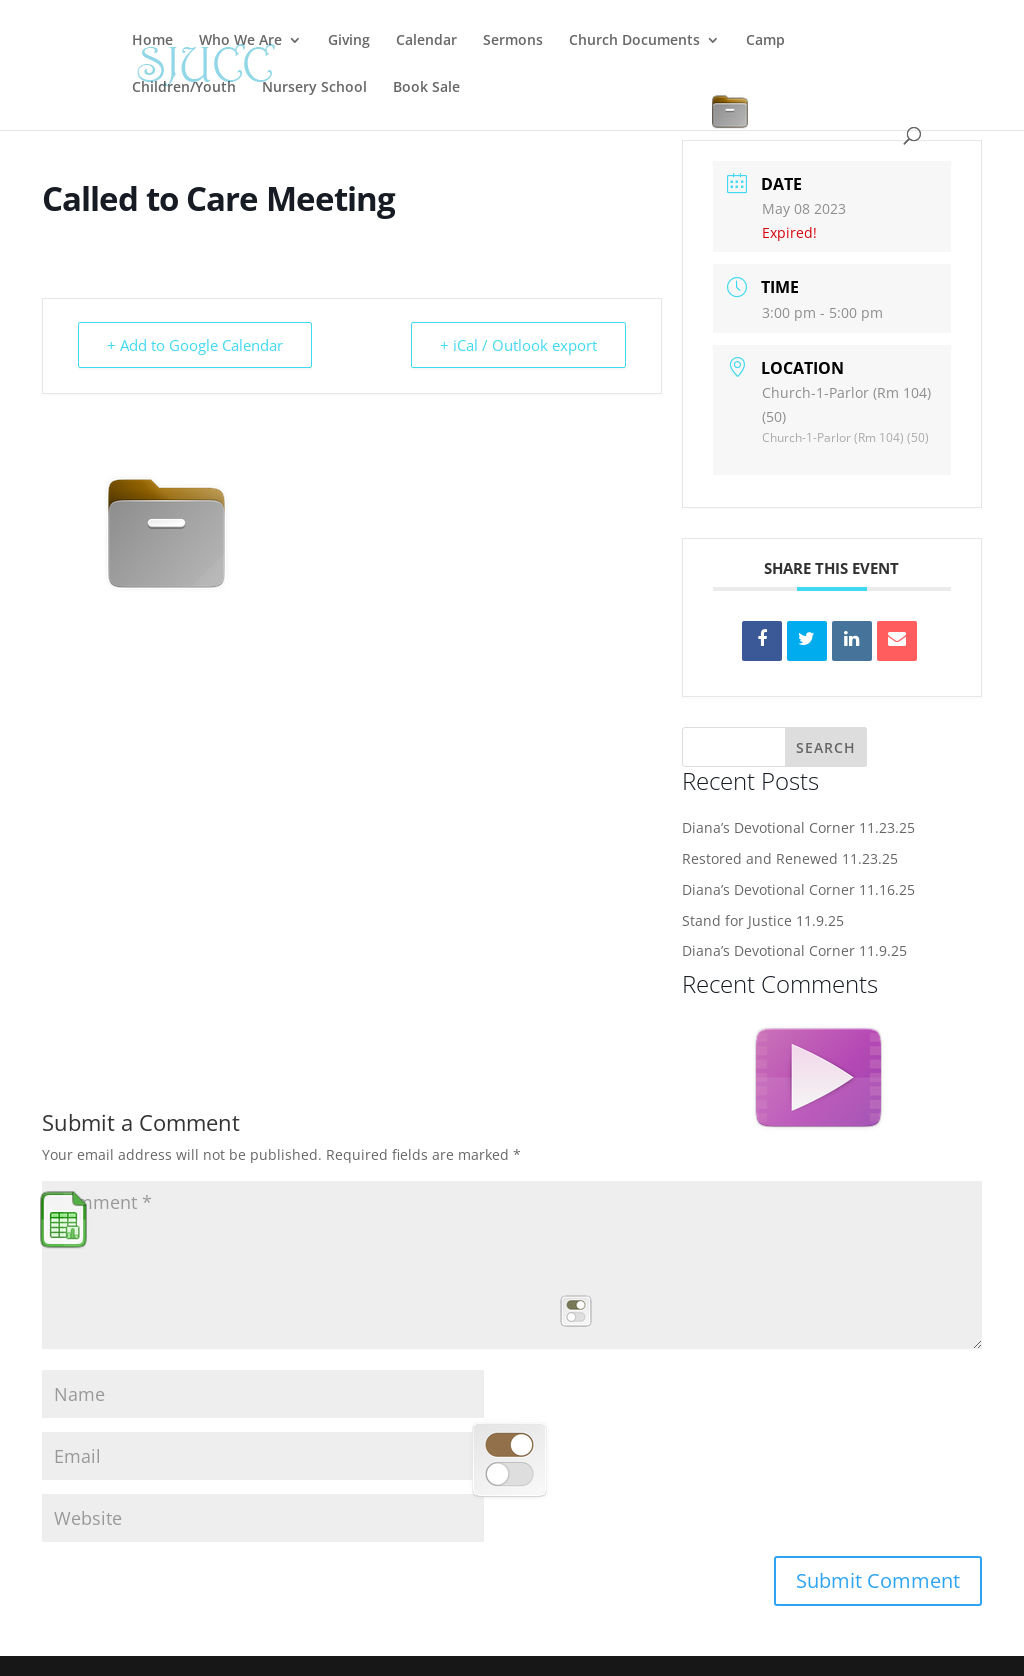 This screenshot has width=1024, height=1676. I want to click on open a spreadsheet file, so click(63, 1219).